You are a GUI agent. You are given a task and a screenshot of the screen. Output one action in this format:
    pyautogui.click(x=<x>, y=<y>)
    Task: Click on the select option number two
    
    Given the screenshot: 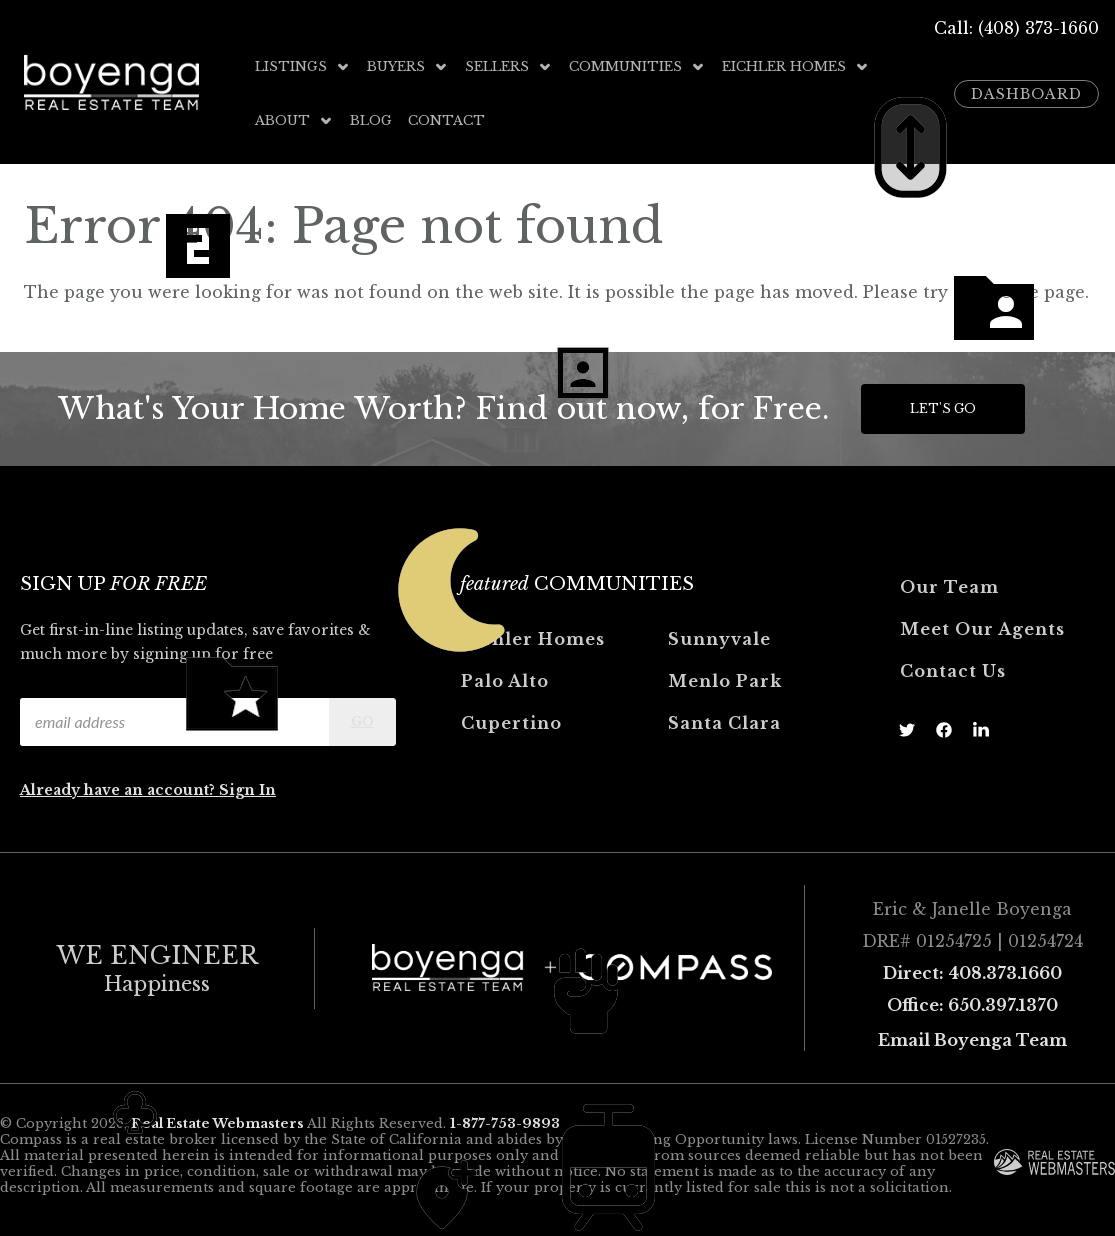 What is the action you would take?
    pyautogui.click(x=198, y=246)
    